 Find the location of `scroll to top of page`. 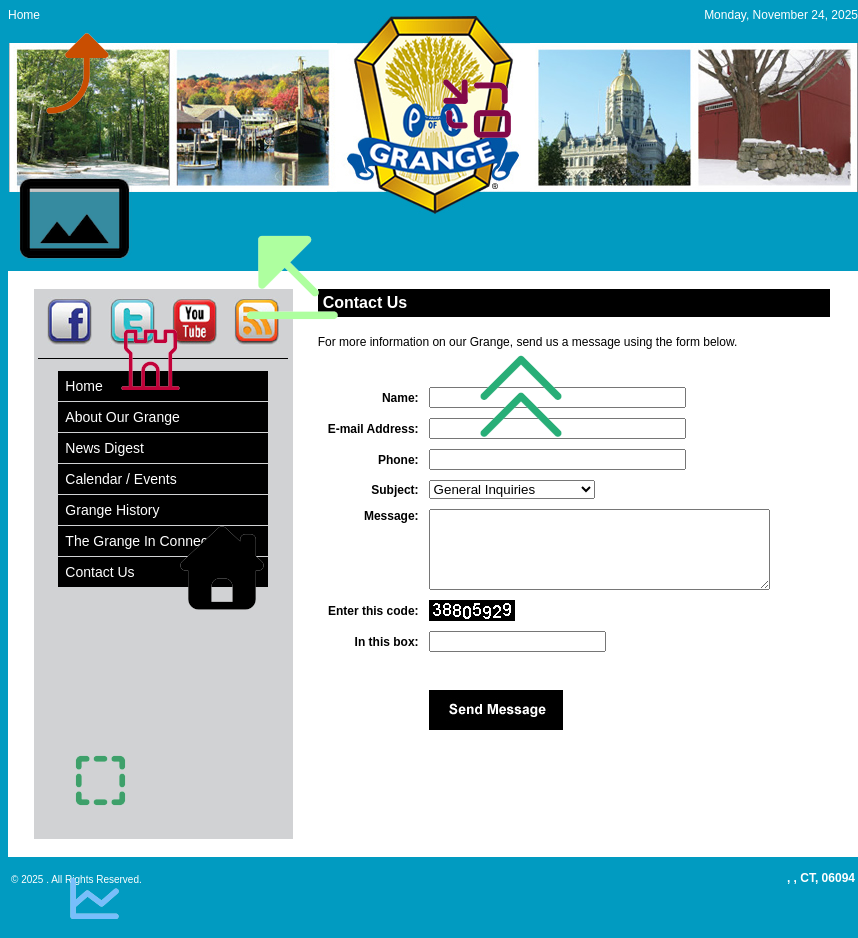

scroll to top of page is located at coordinates (521, 400).